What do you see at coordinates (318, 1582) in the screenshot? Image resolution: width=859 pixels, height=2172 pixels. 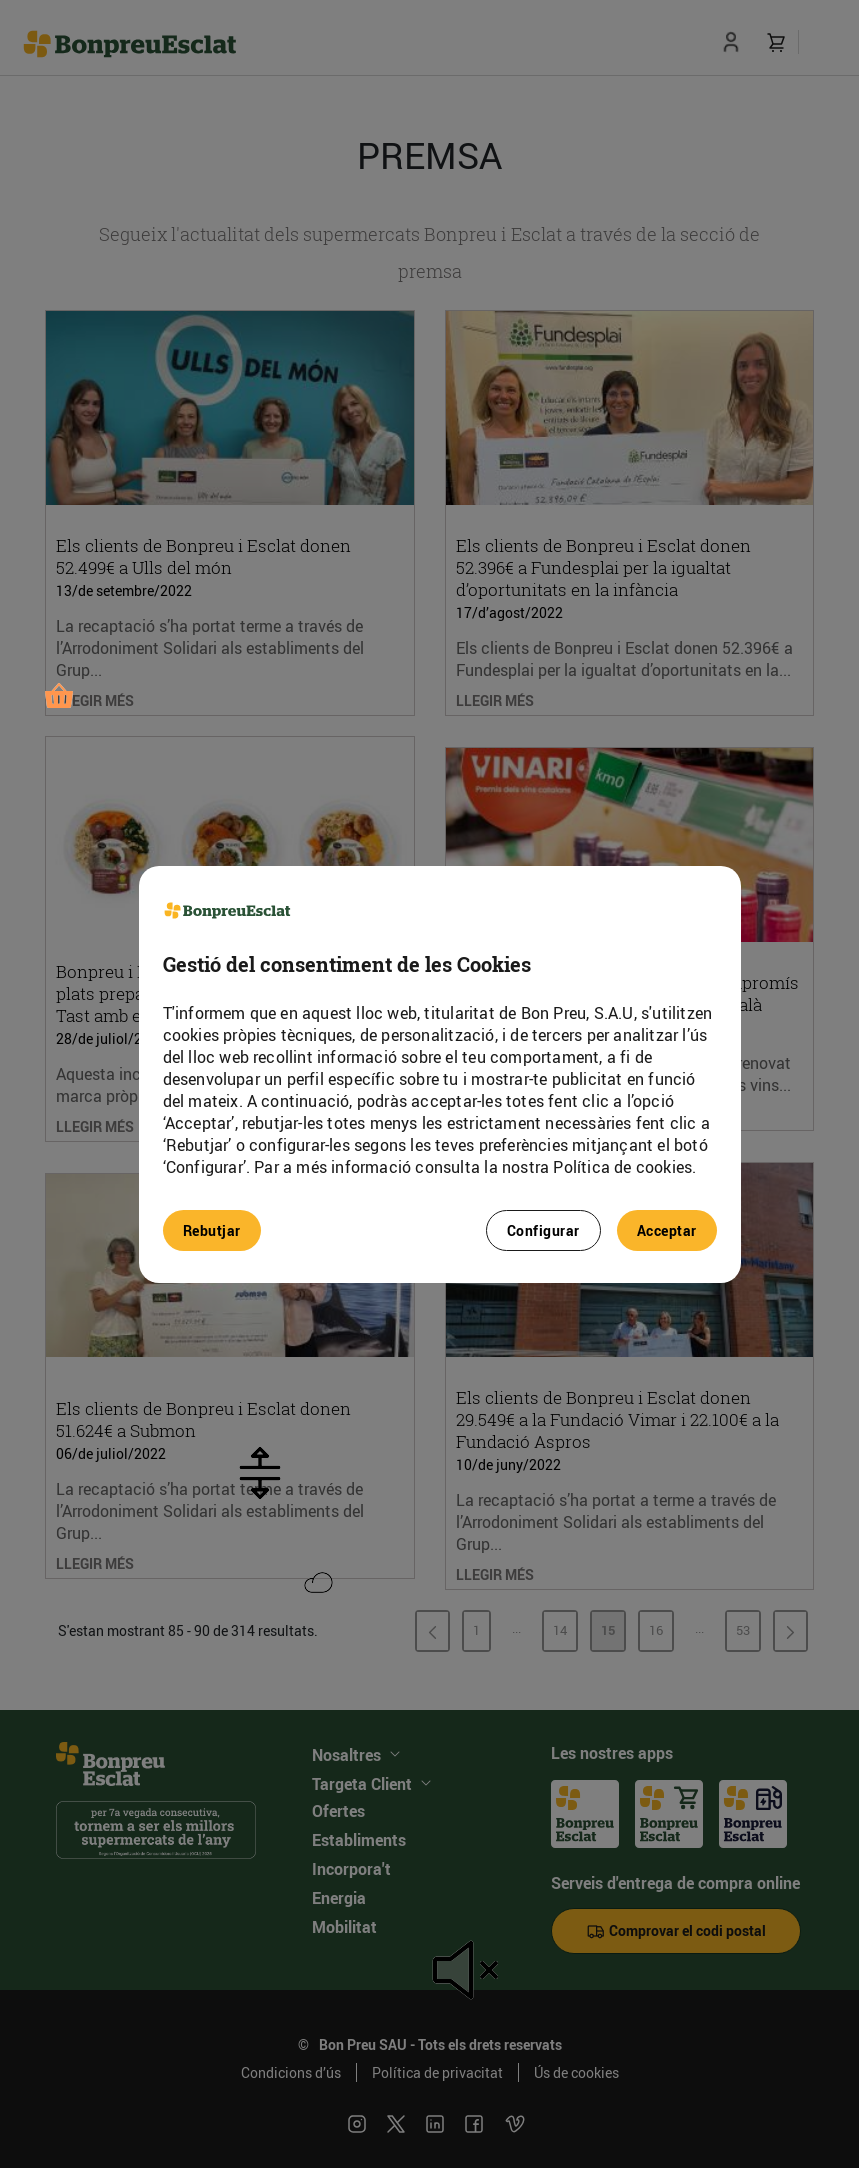 I see `access cloud storage` at bounding box center [318, 1582].